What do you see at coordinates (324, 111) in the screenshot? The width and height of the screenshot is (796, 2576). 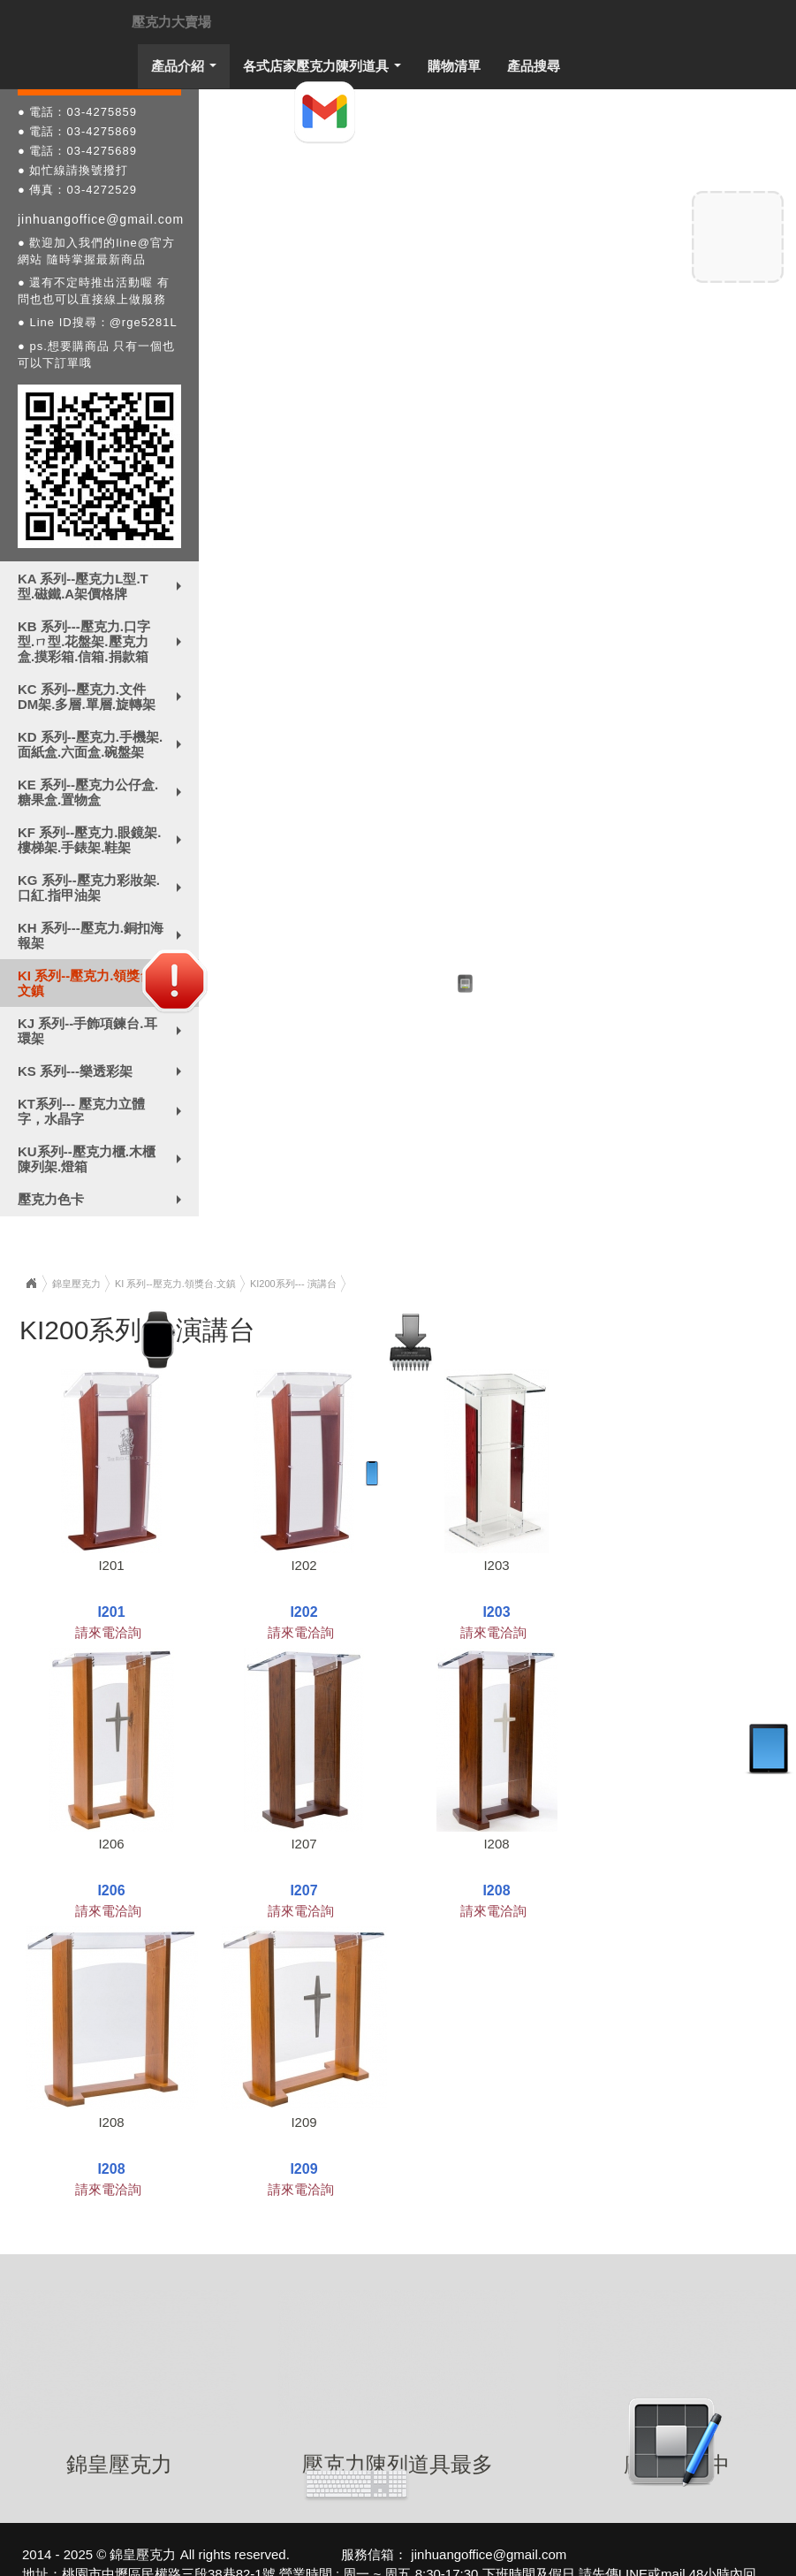 I see `open Gmail email app` at bounding box center [324, 111].